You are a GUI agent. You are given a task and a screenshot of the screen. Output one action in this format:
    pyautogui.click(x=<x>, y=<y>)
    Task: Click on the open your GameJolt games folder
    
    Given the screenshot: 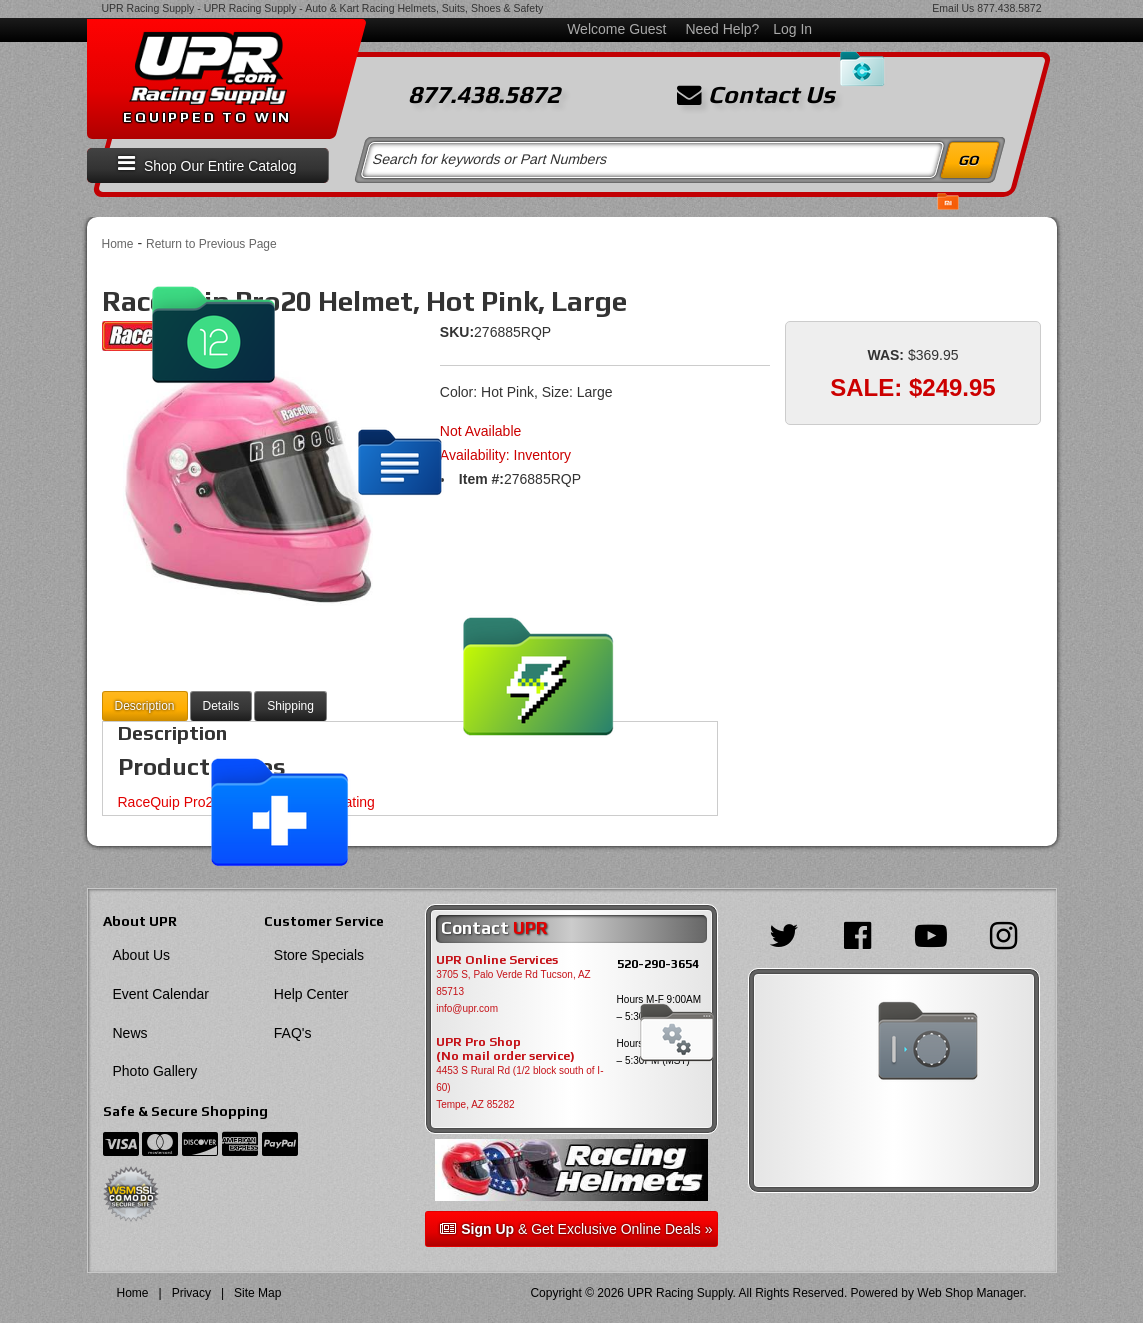 What is the action you would take?
    pyautogui.click(x=537, y=680)
    